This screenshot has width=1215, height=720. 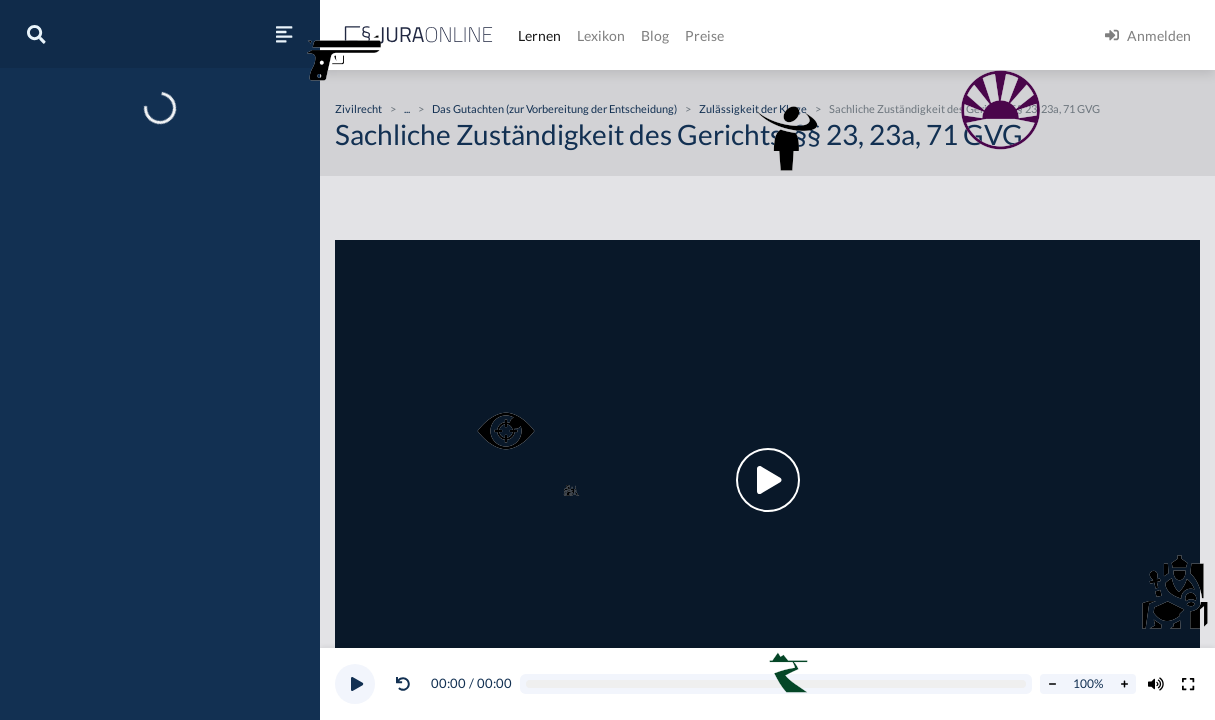 I want to click on start a road trip or journey mode, so click(x=788, y=672).